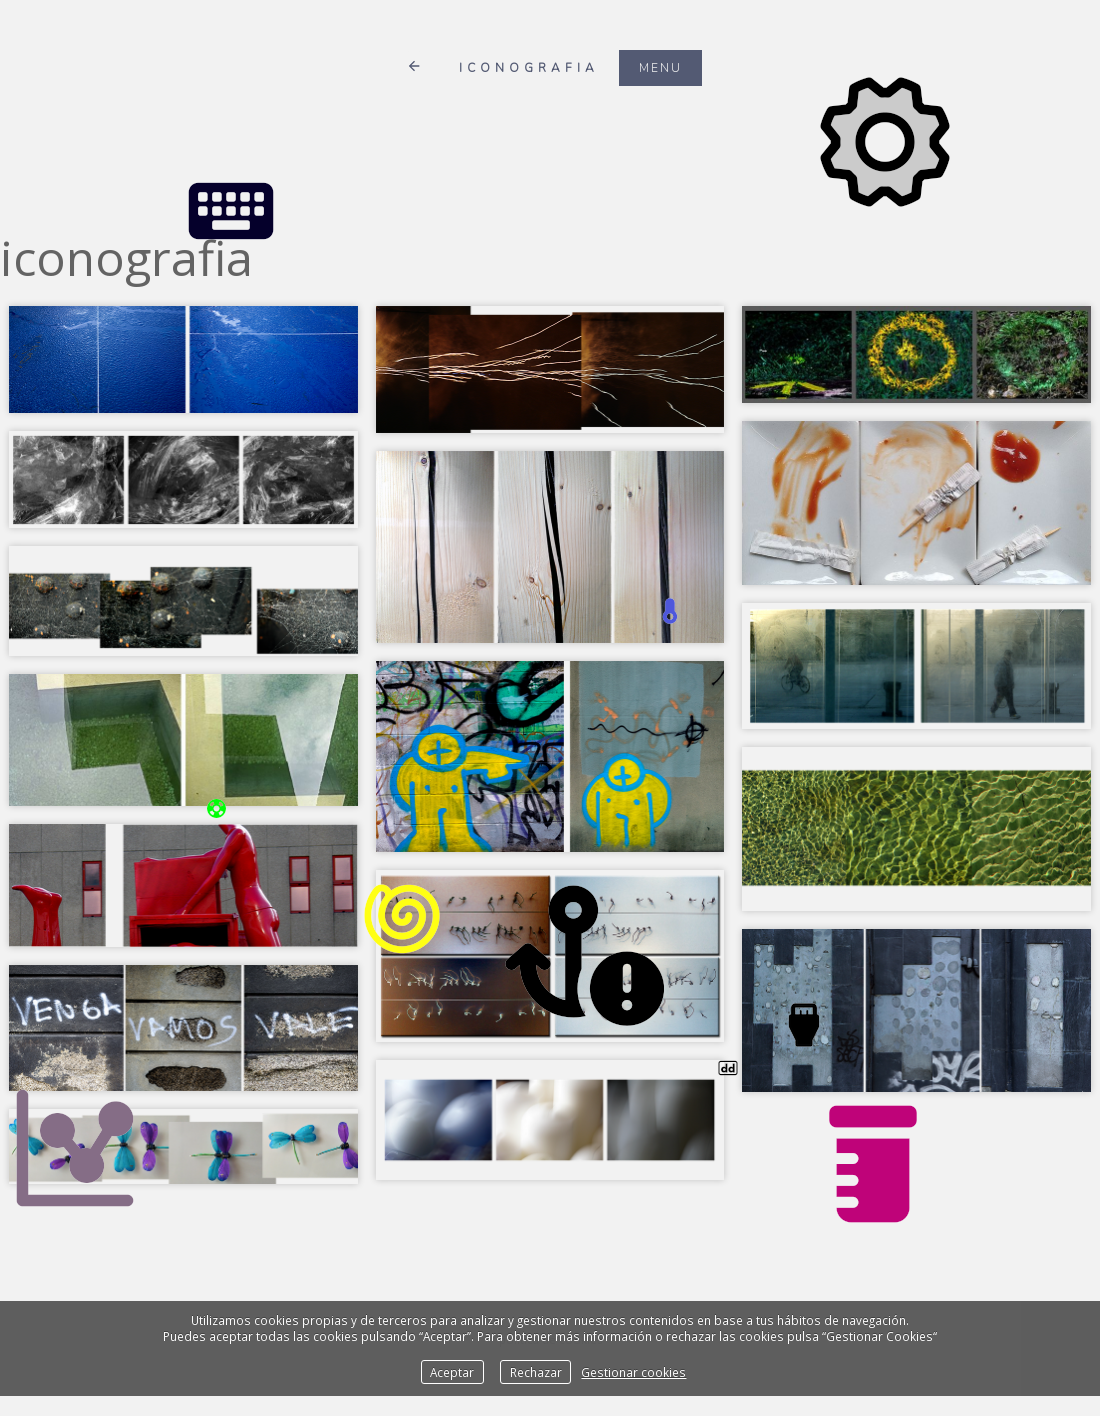 This screenshot has height=1416, width=1100. What do you see at coordinates (581, 951) in the screenshot?
I see `anchor point warning or error` at bounding box center [581, 951].